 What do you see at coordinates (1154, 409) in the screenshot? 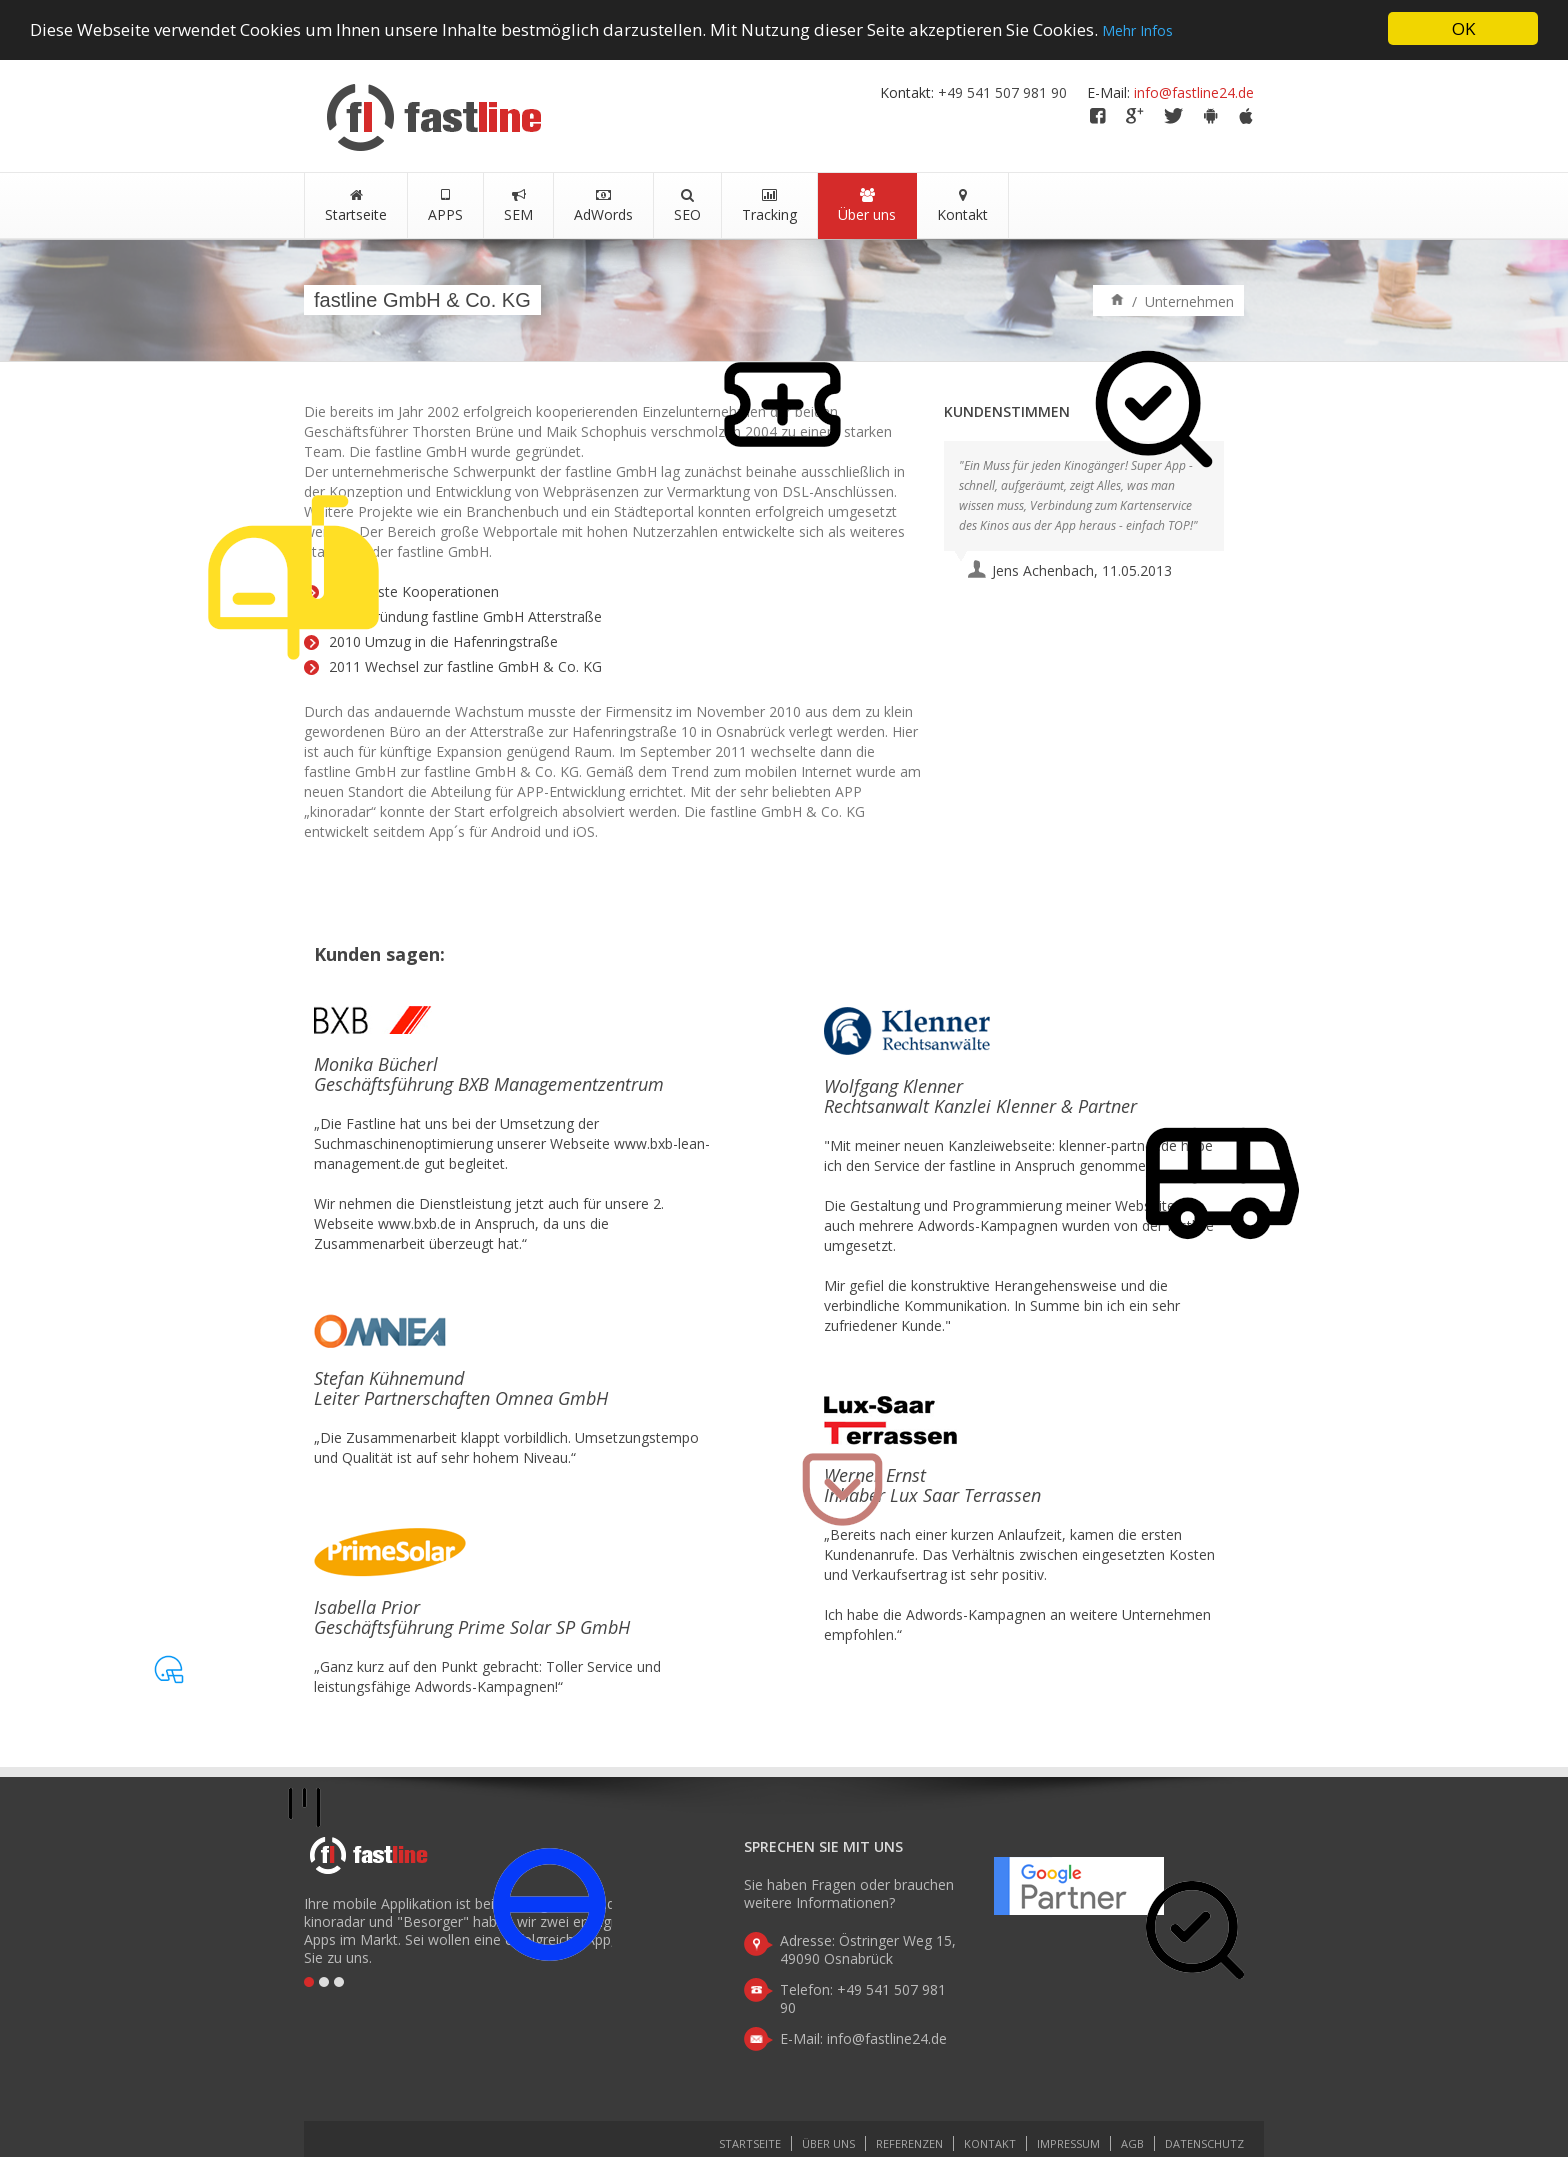
I see `search completed successfully` at bounding box center [1154, 409].